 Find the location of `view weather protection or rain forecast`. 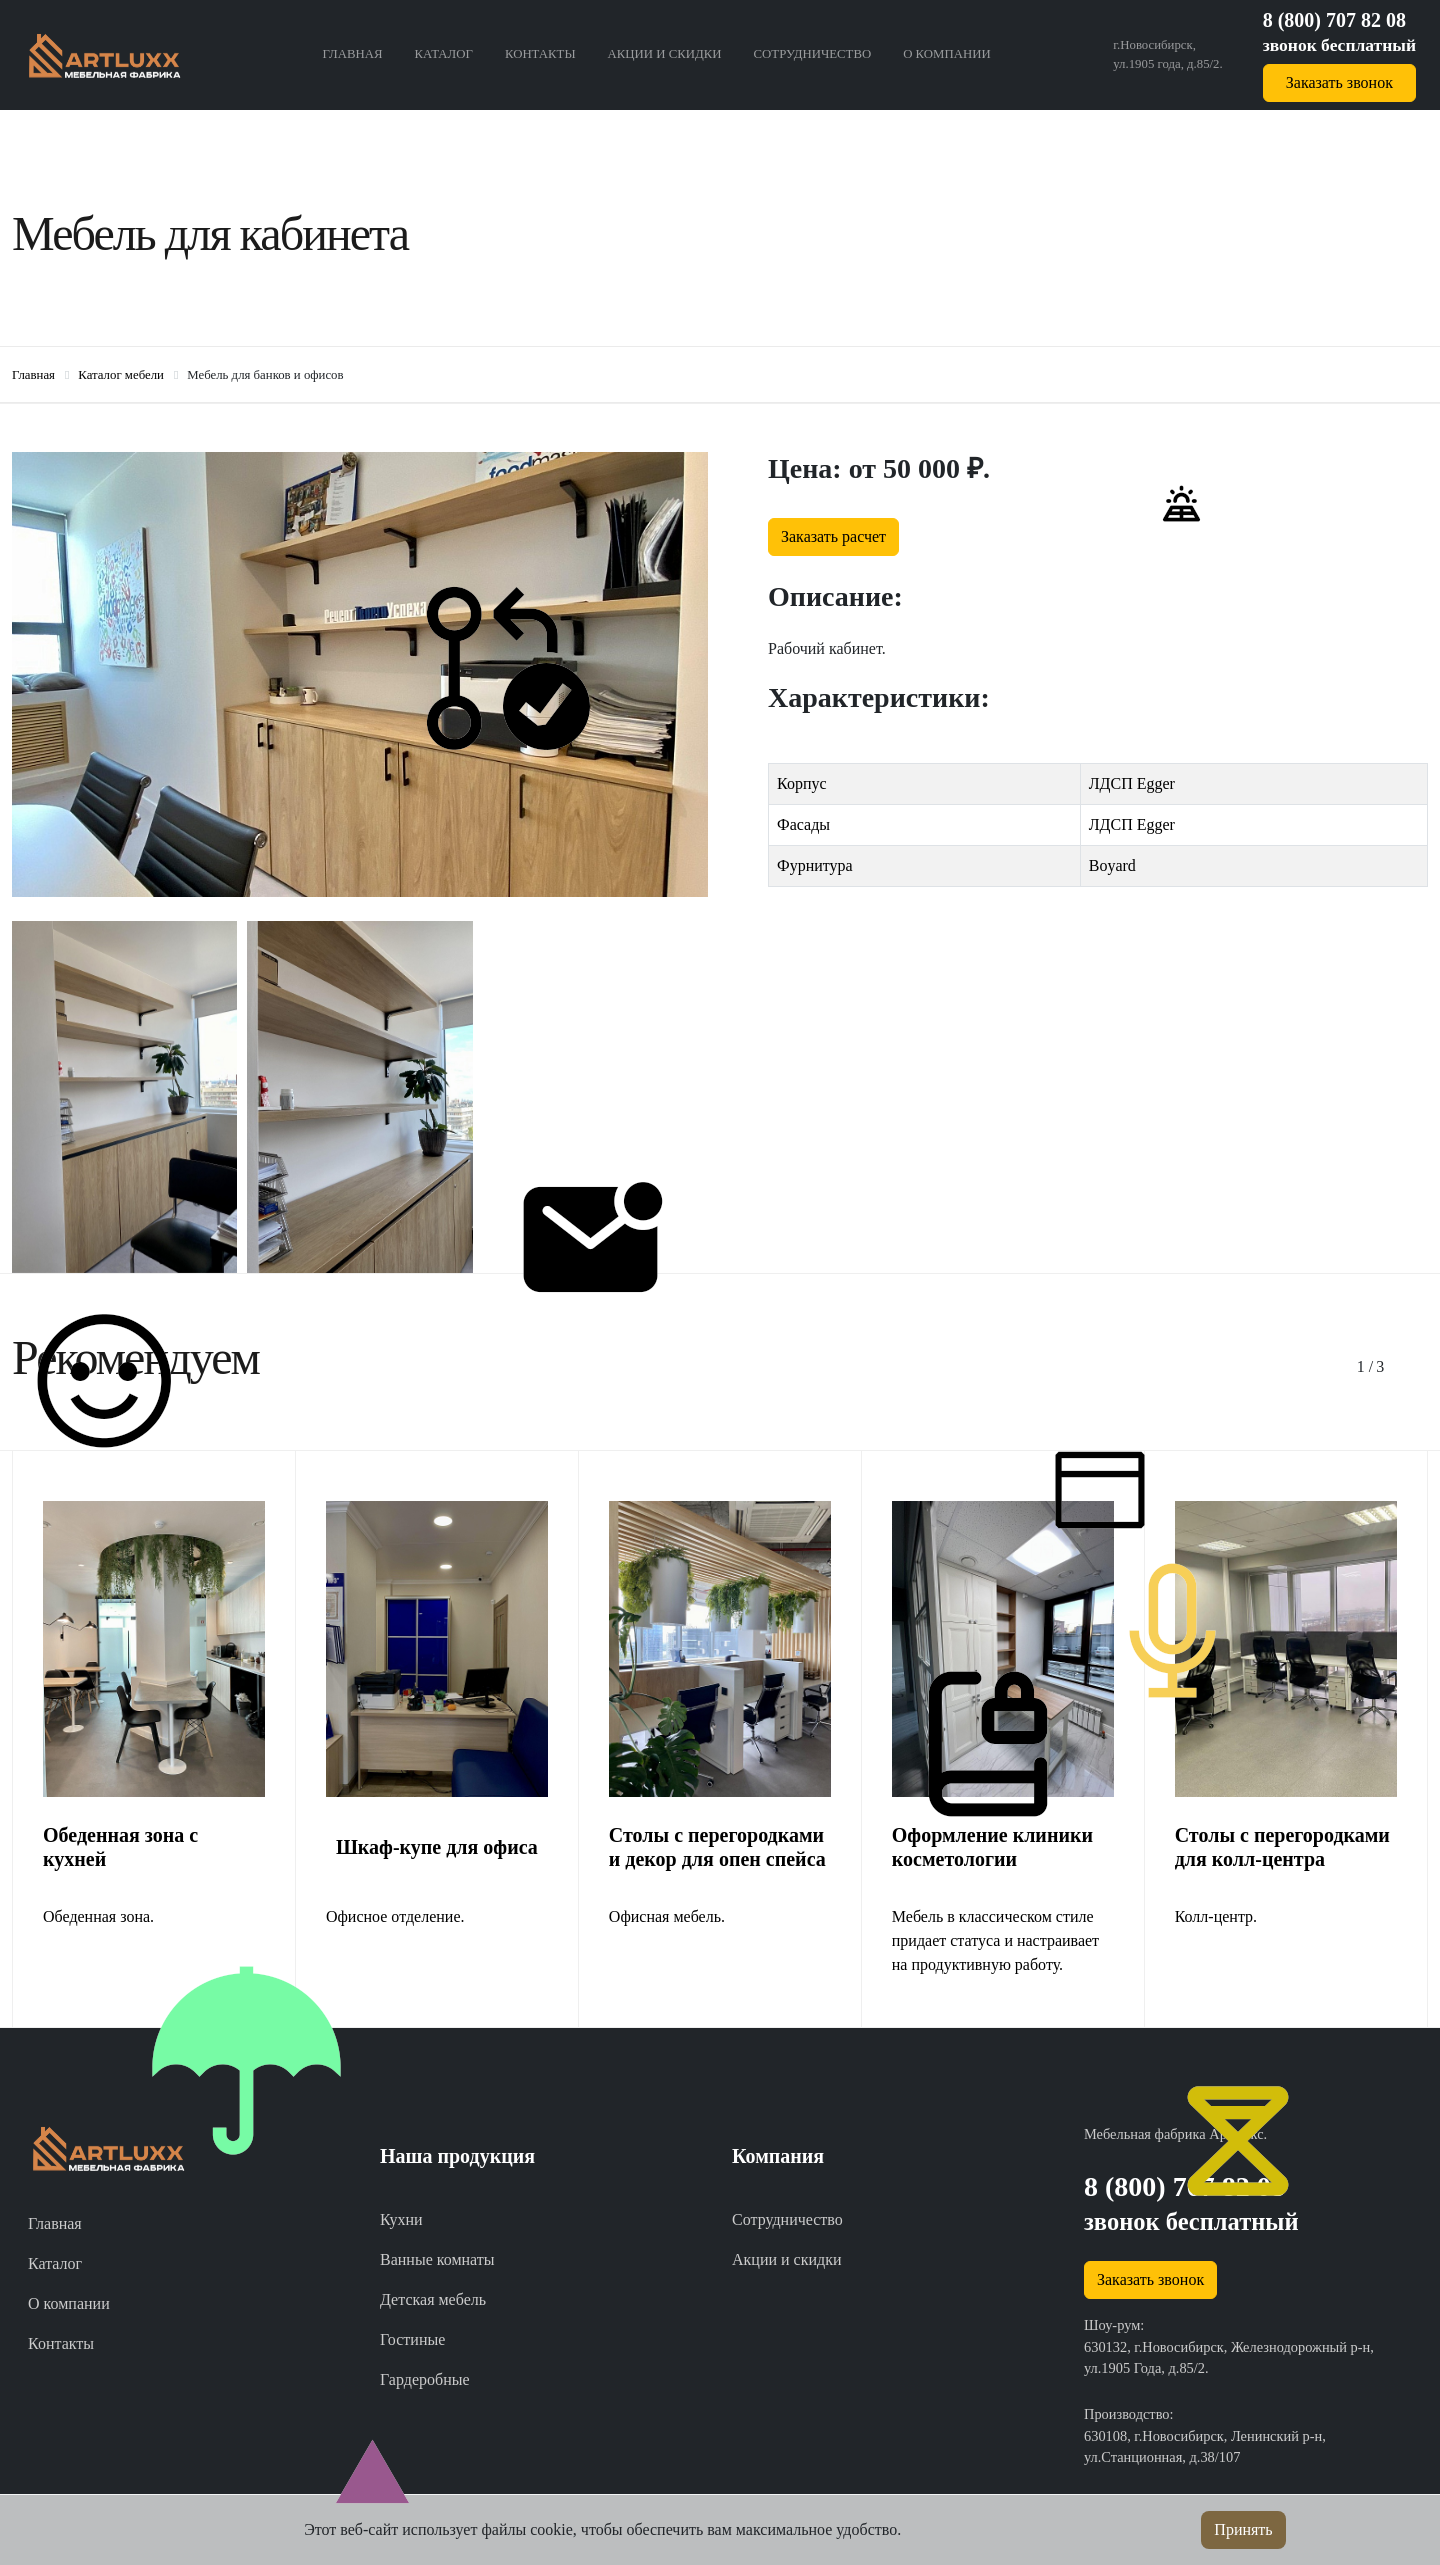

view weather protection or rain forecast is located at coordinates (246, 2060).